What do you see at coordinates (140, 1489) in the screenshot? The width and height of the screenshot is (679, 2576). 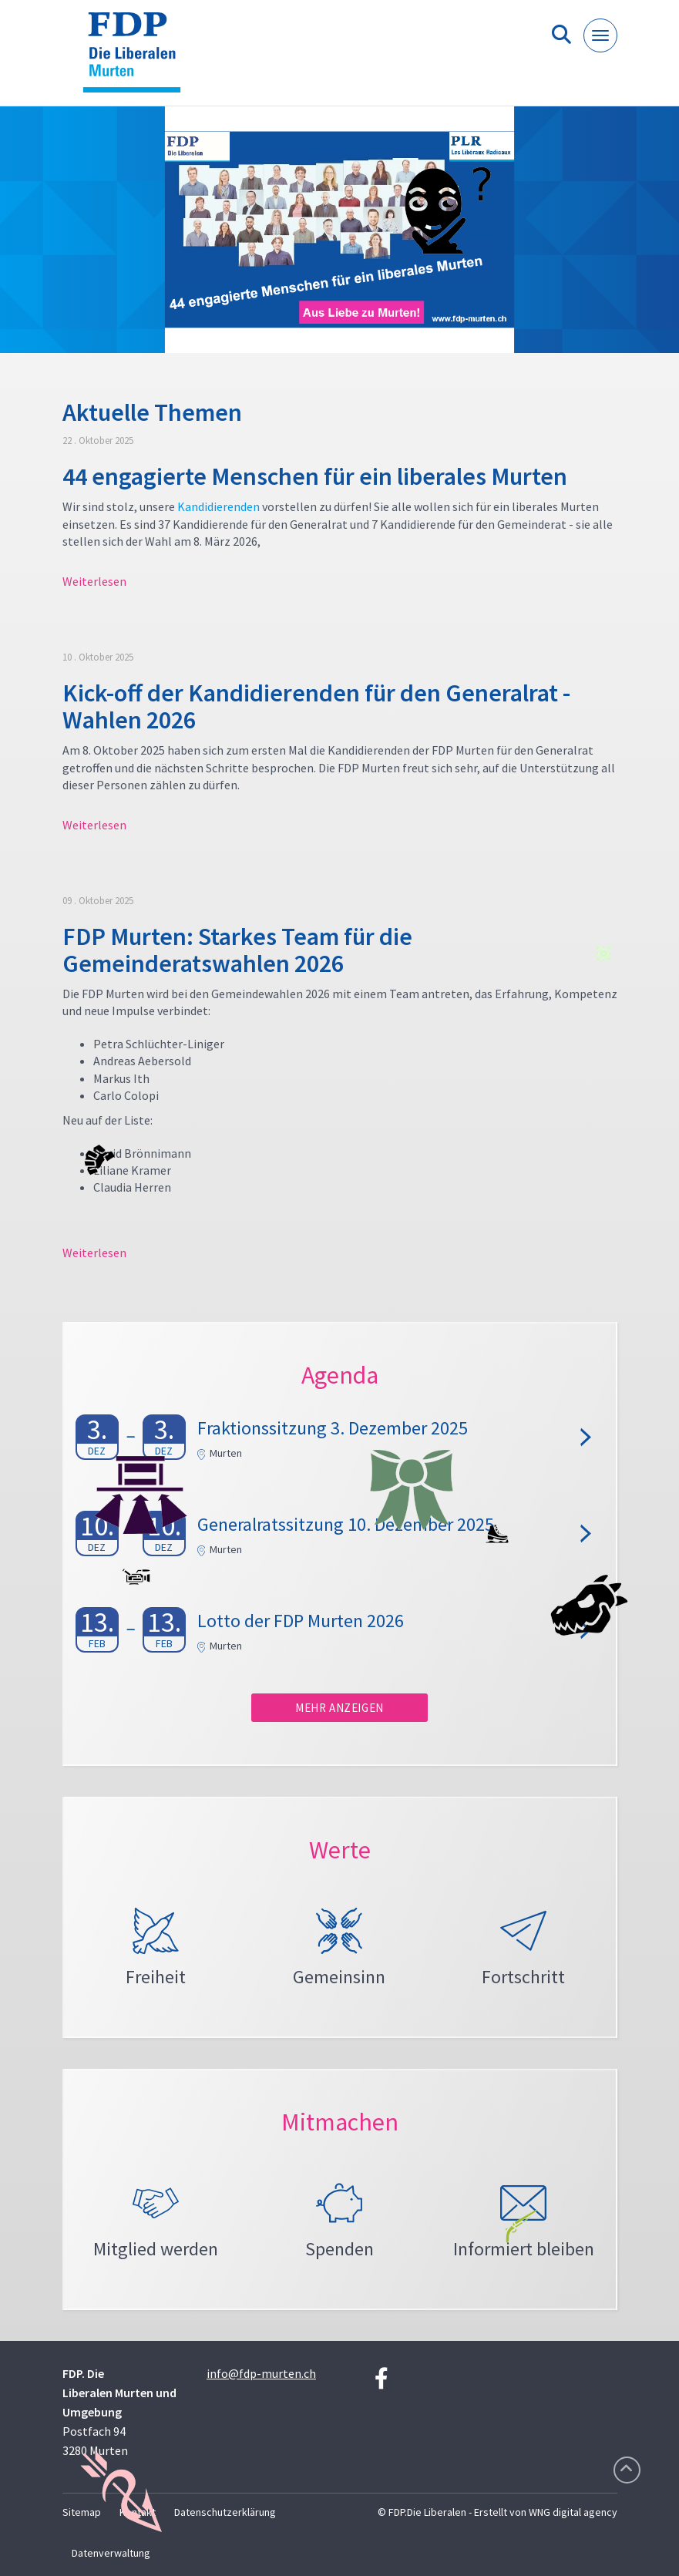 I see `launch an assault on enemy fortification` at bounding box center [140, 1489].